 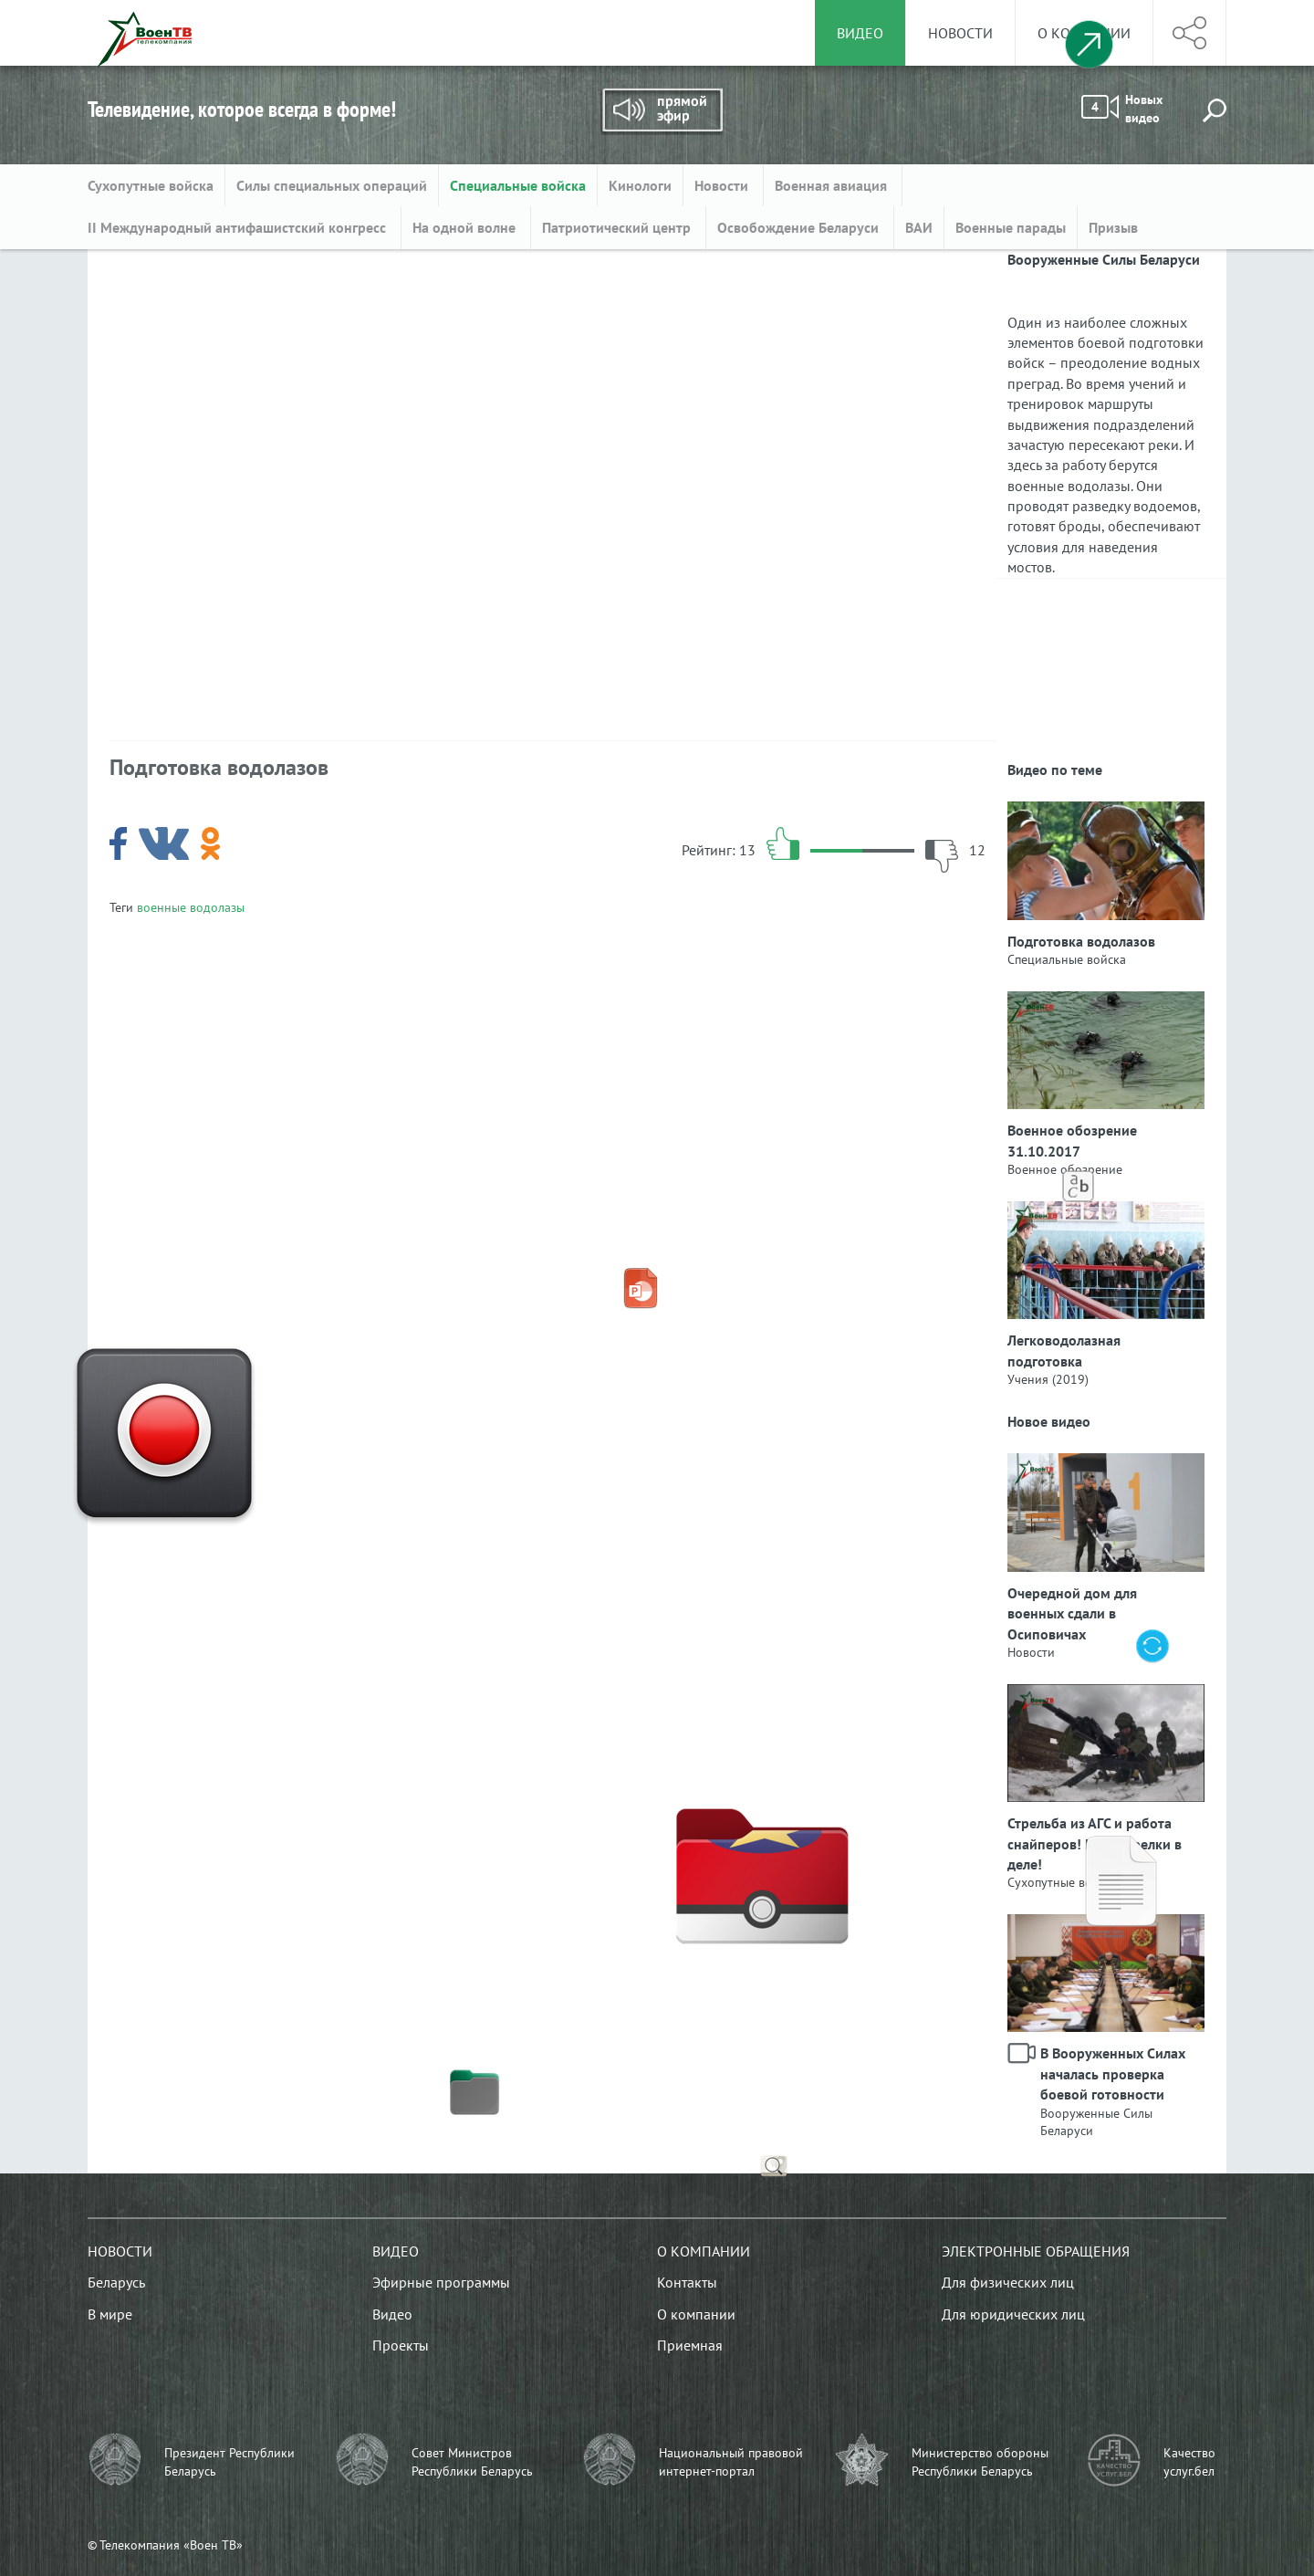 What do you see at coordinates (774, 2166) in the screenshot?
I see `open the image viewer application` at bounding box center [774, 2166].